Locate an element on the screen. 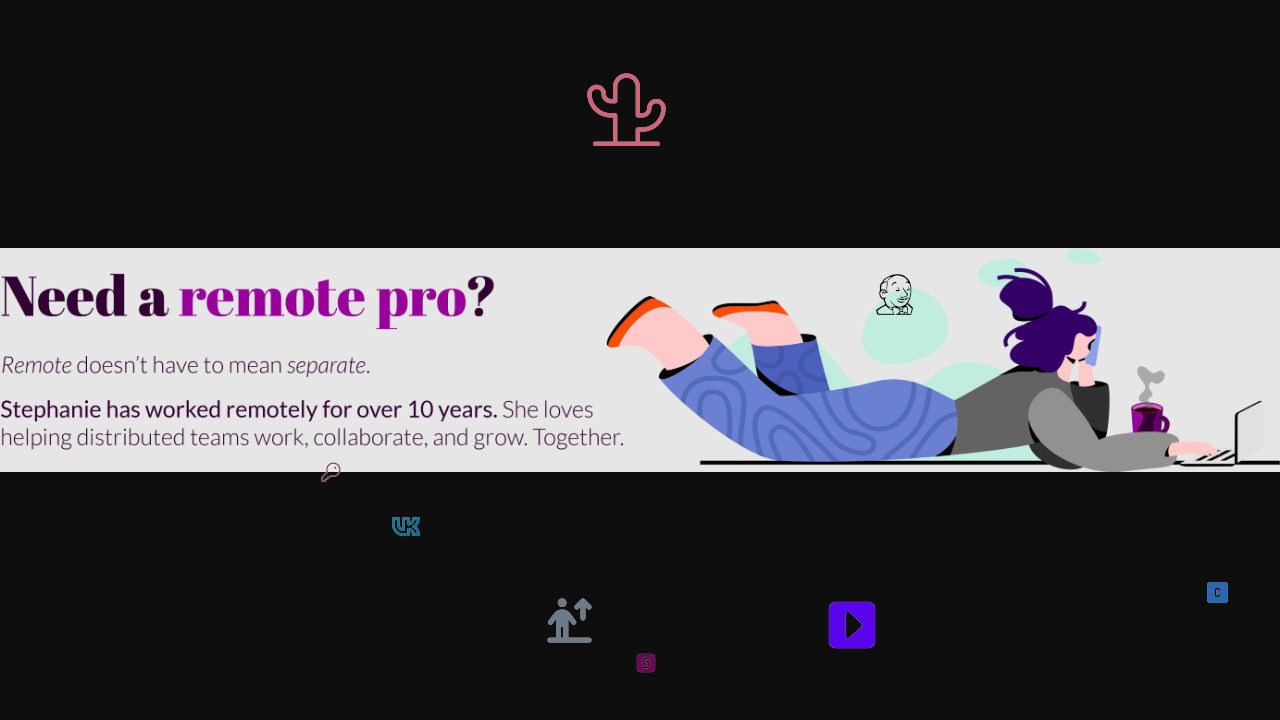 This screenshot has width=1280, height=720. Jenkins CI/CD automation server logo is located at coordinates (894, 294).